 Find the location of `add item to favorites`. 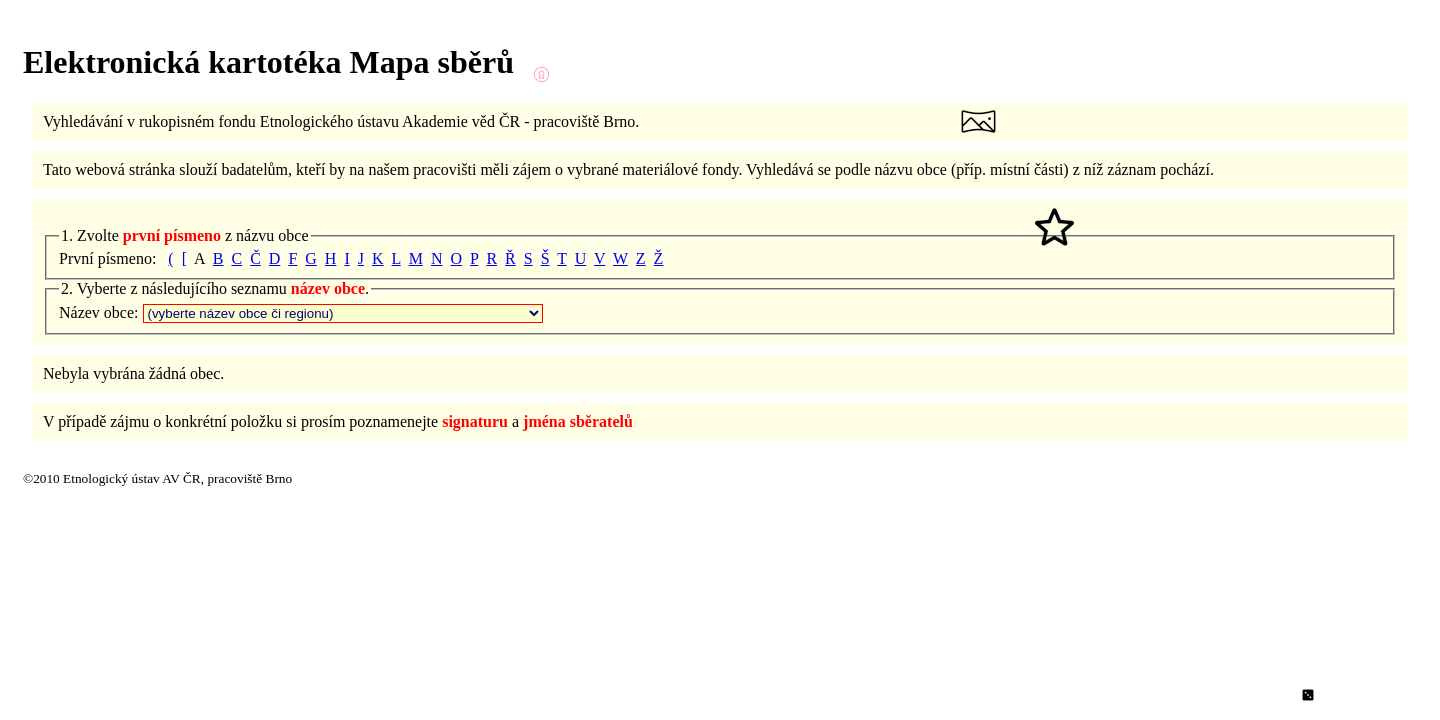

add item to favorites is located at coordinates (1054, 227).